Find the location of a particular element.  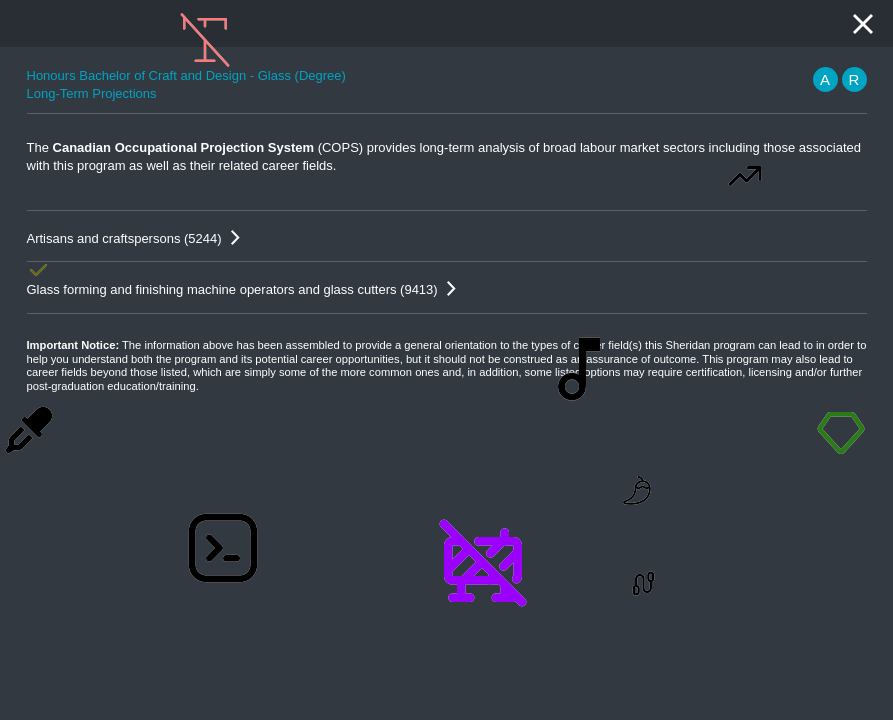

access music or audio playback is located at coordinates (579, 369).